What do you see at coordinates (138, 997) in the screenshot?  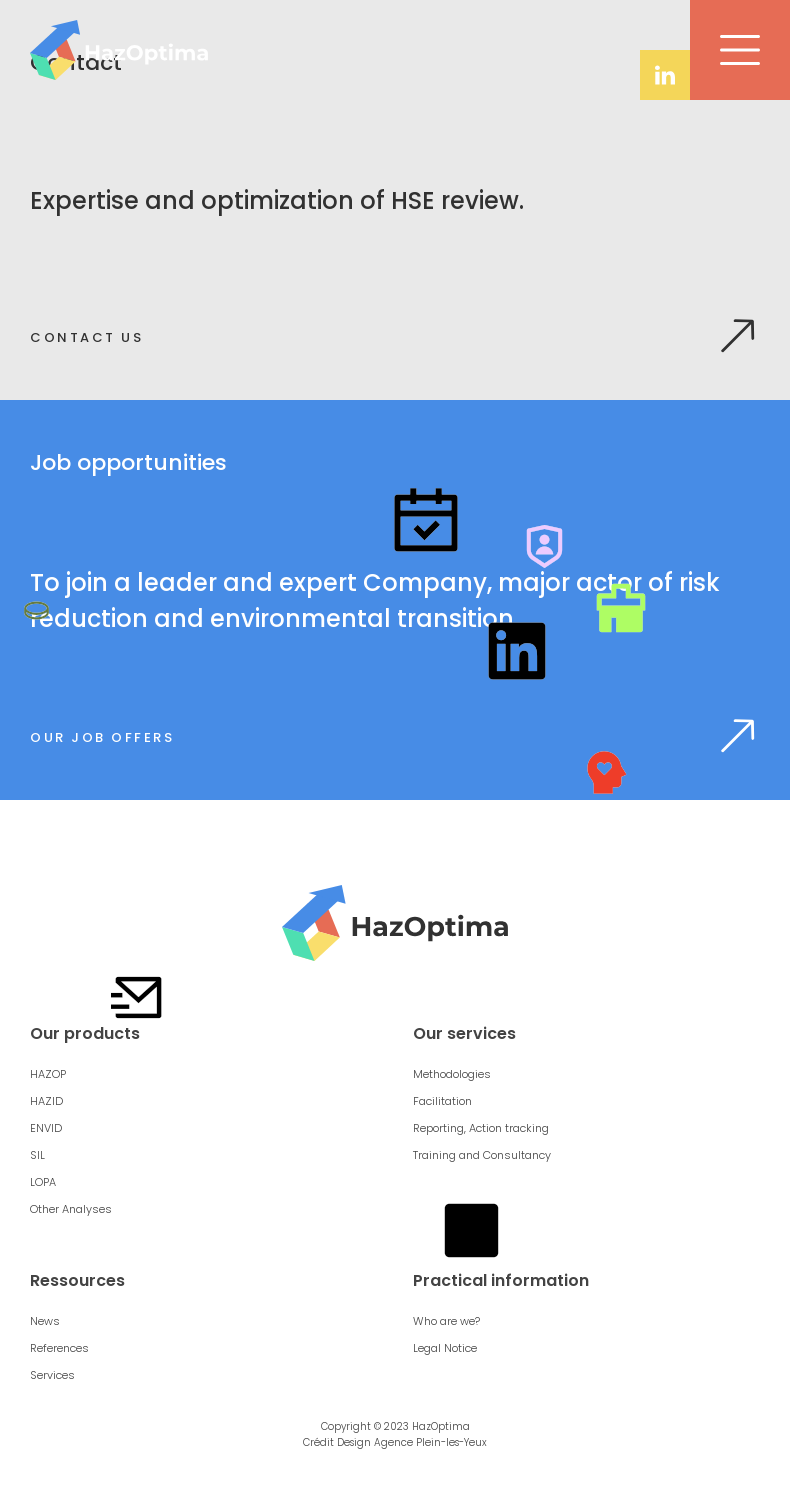 I see `send an email or message` at bounding box center [138, 997].